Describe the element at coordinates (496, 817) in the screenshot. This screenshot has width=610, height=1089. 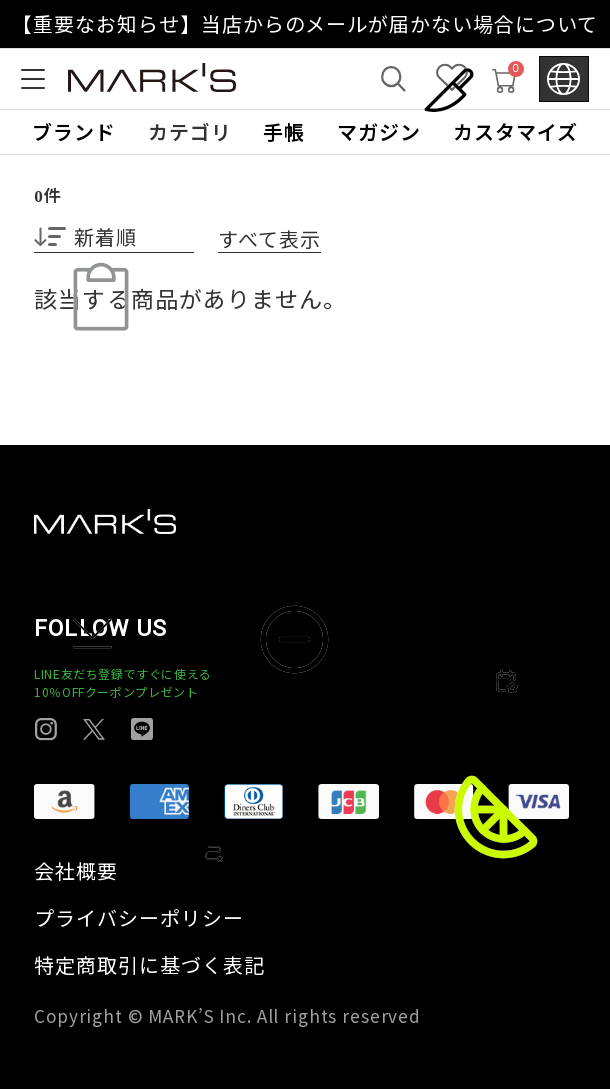
I see `indicates citrus or fruit-related content` at that location.